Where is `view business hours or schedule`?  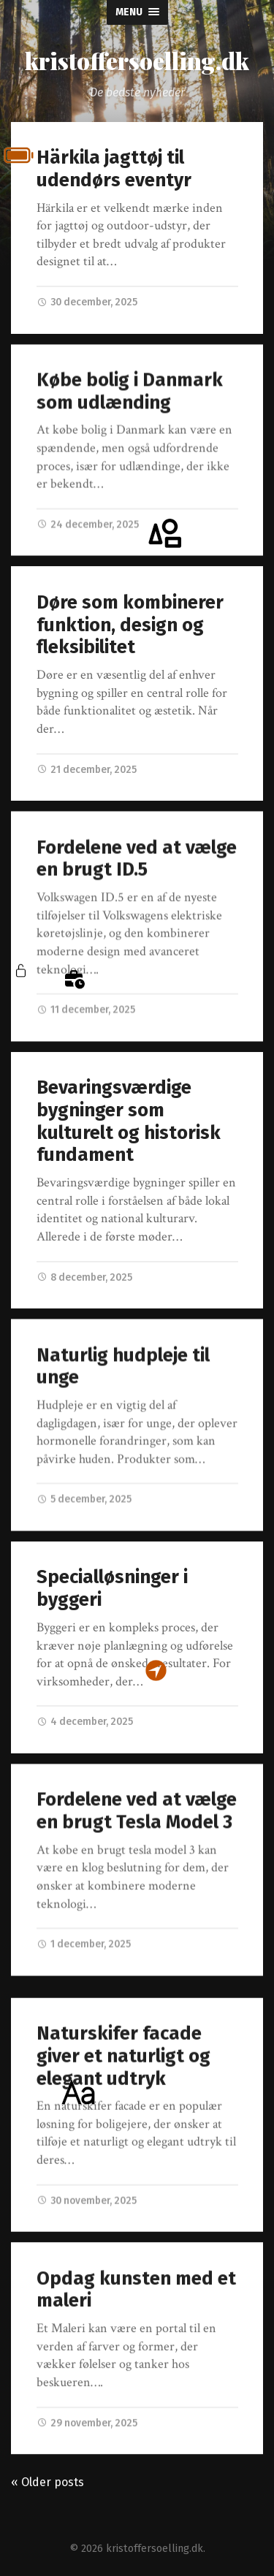 view business hours or schedule is located at coordinates (74, 979).